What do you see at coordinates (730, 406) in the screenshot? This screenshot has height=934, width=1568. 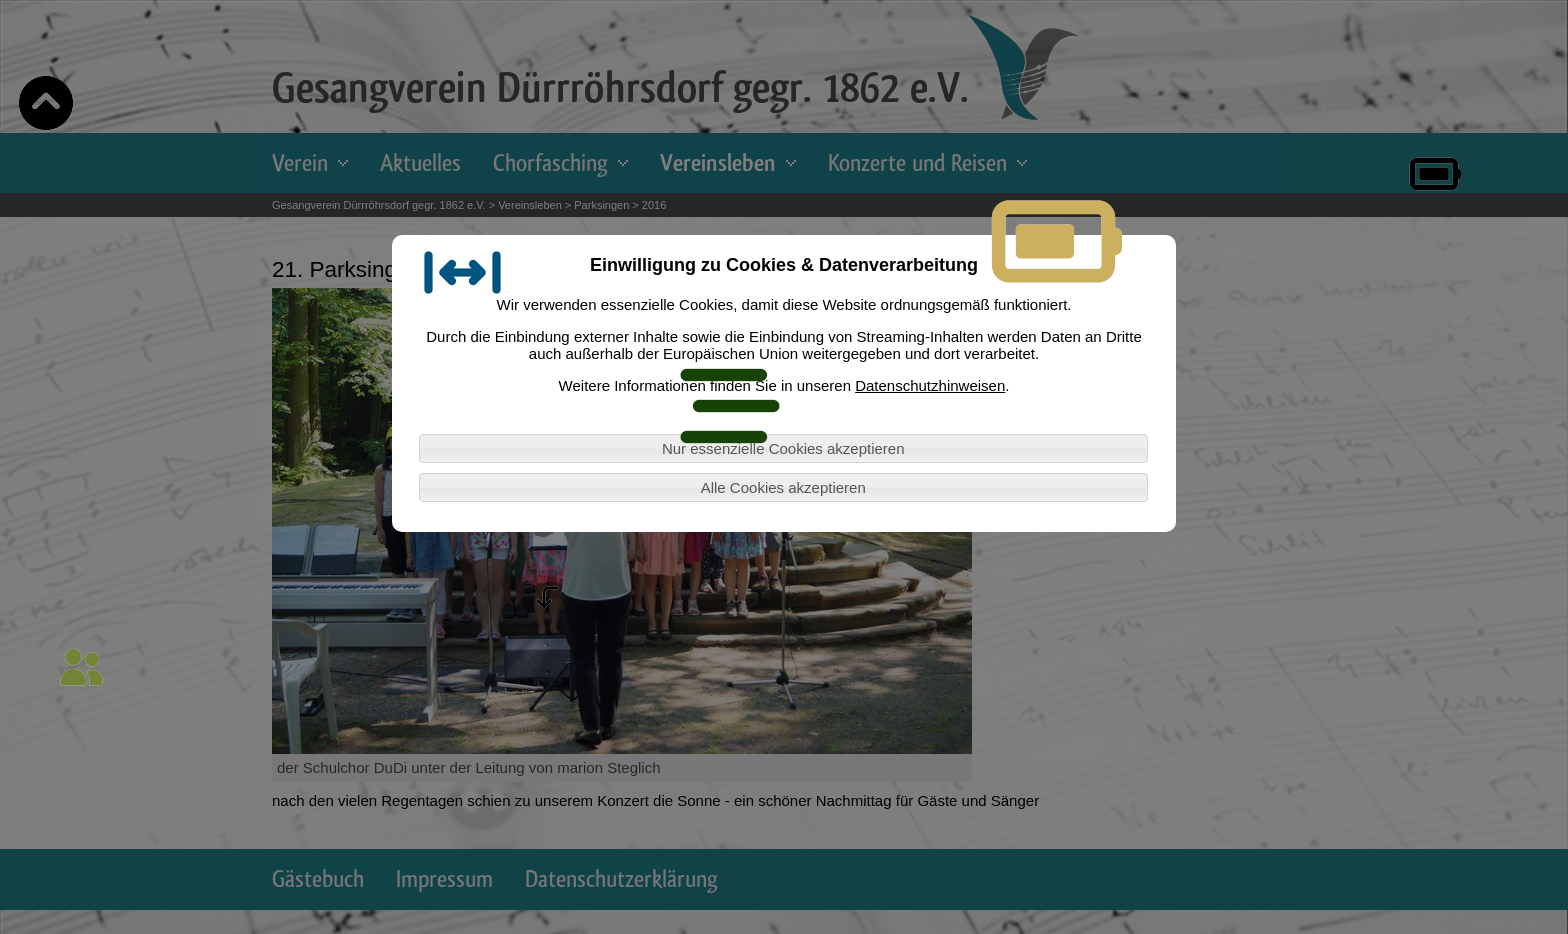 I see `open navigation menu` at bounding box center [730, 406].